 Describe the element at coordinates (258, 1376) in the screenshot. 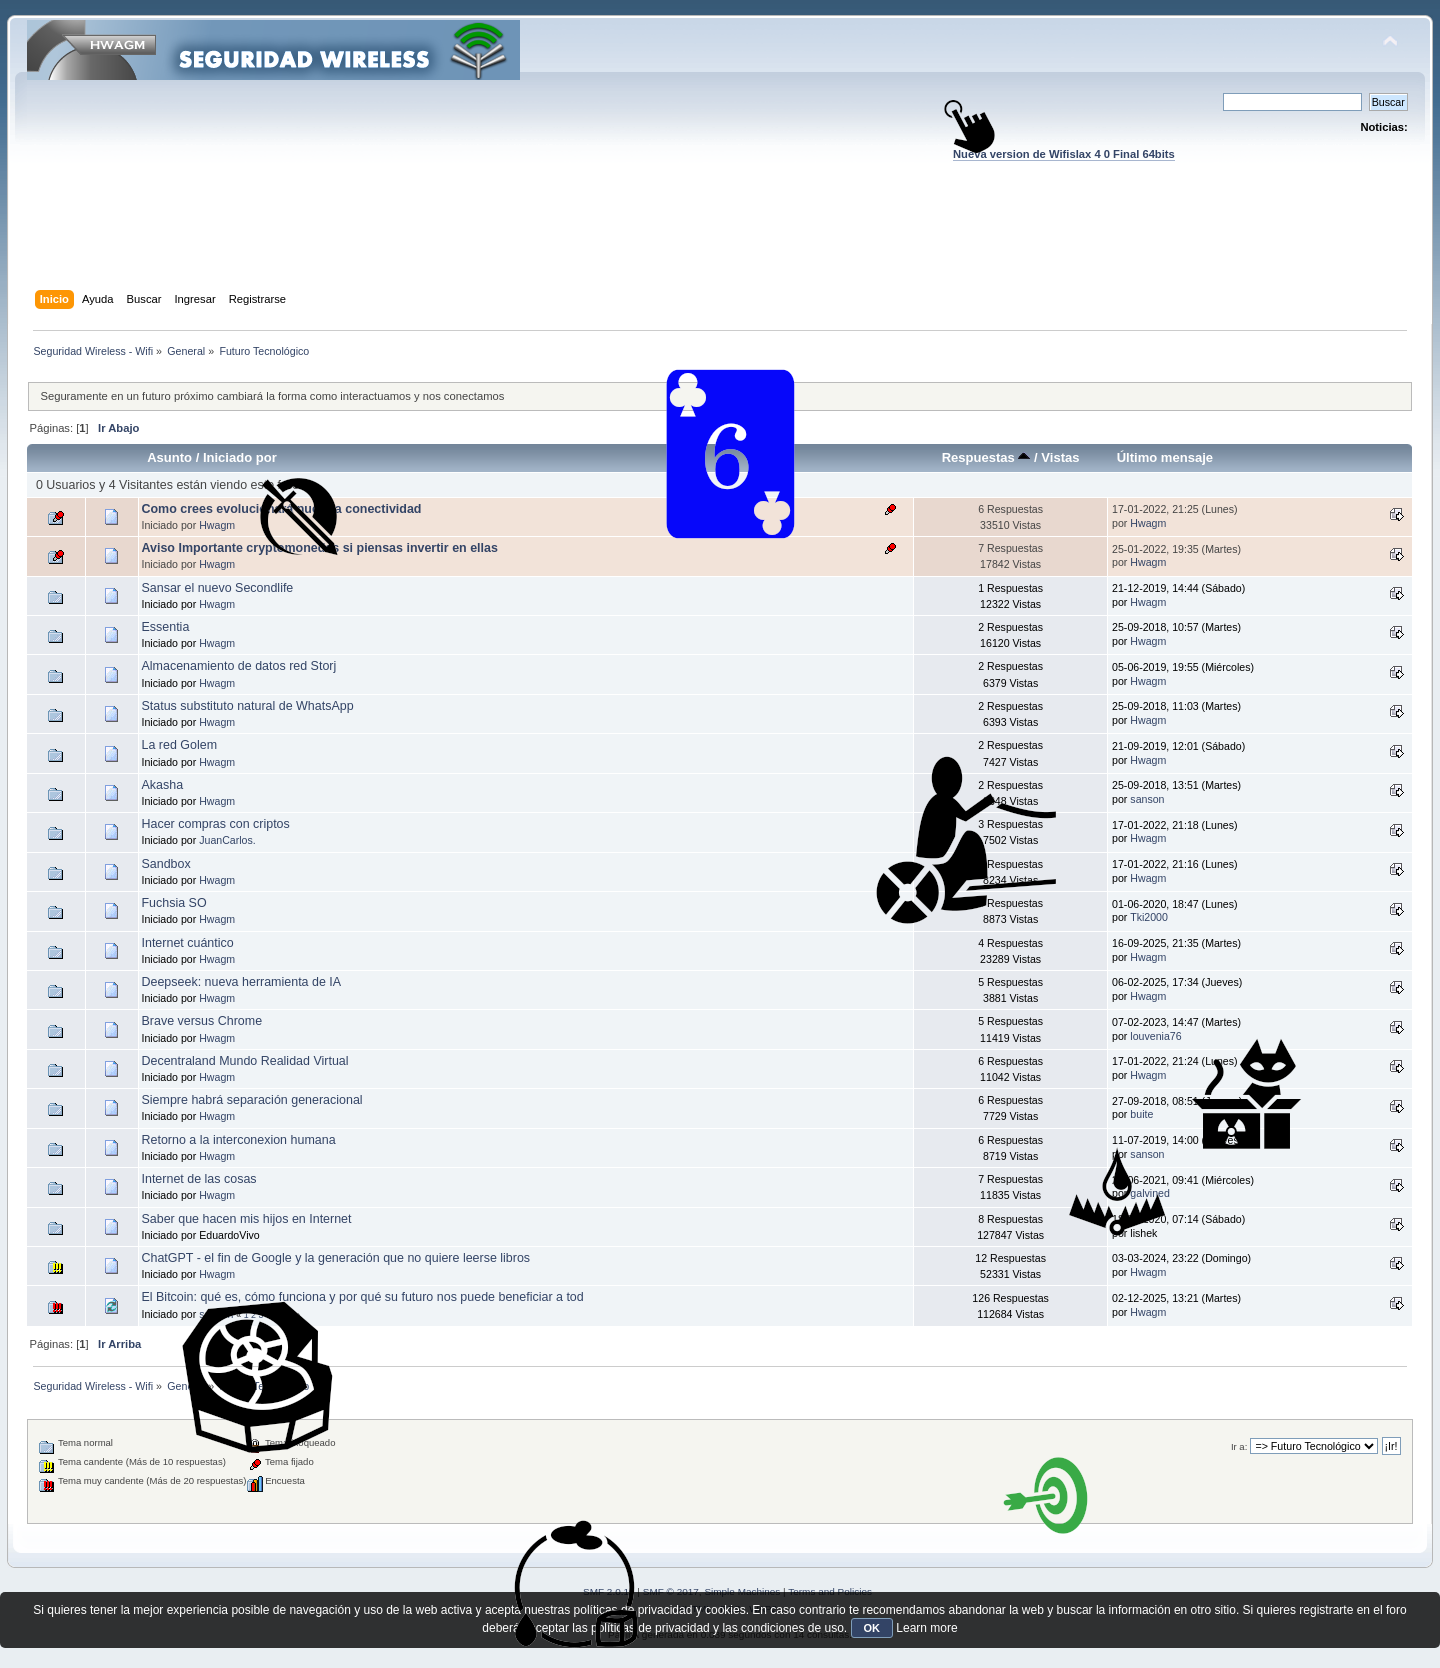

I see `view fossil collection or inventory` at that location.